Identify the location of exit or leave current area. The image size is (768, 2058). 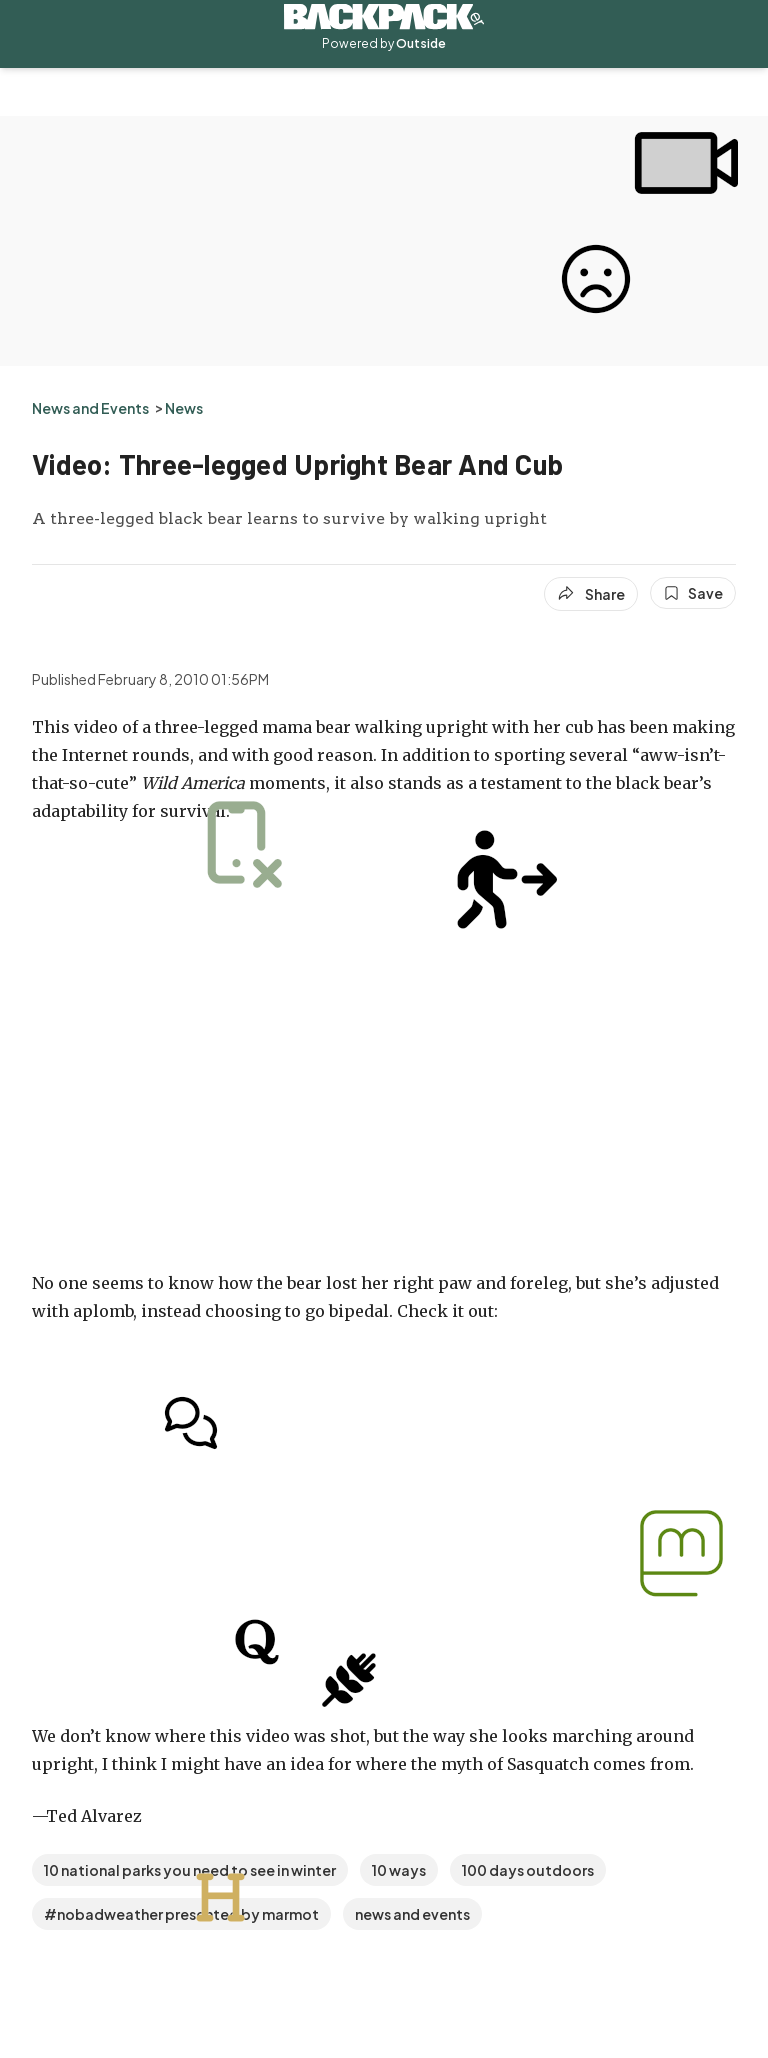
(506, 879).